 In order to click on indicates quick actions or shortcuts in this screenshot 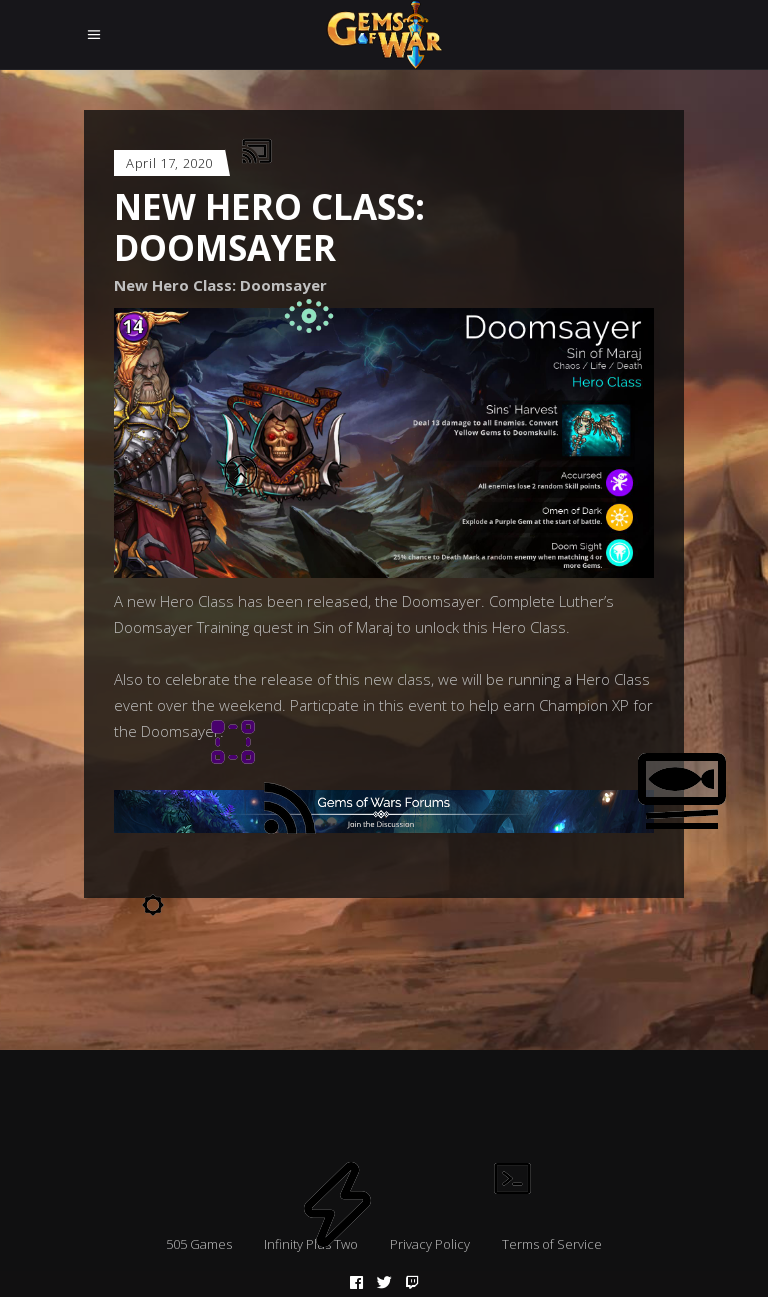, I will do `click(337, 1204)`.